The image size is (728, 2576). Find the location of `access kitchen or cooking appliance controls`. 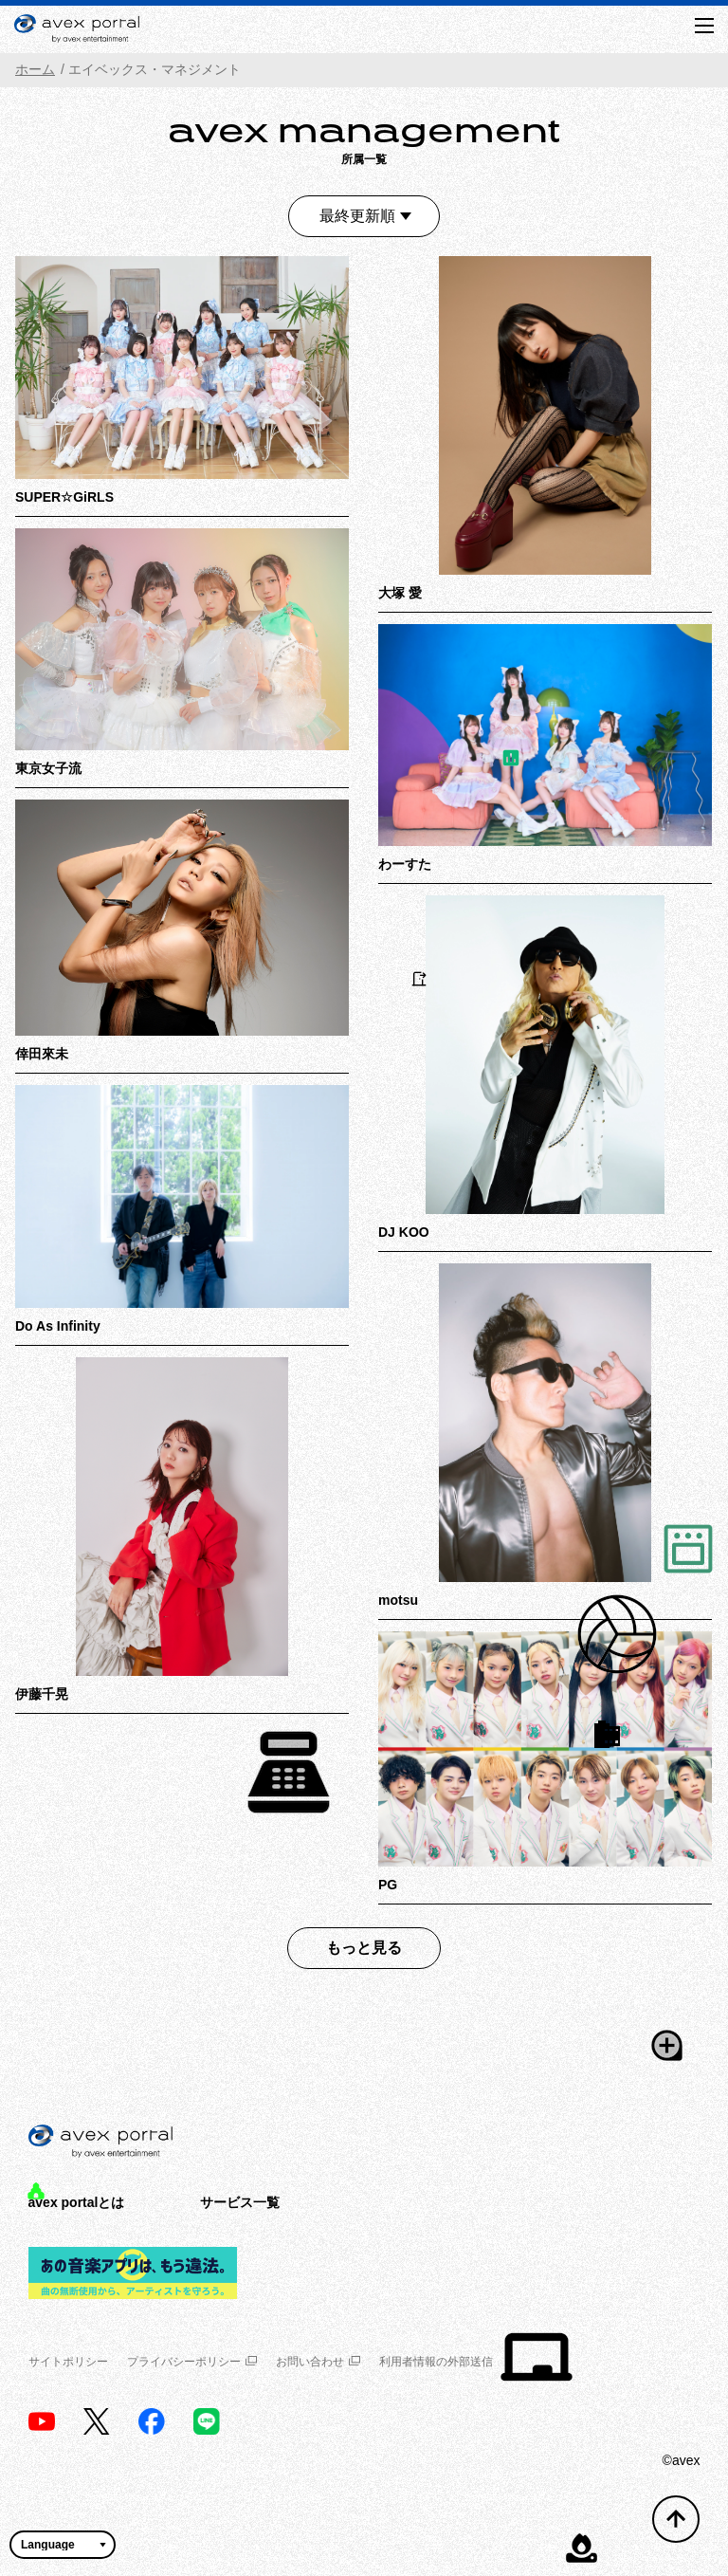

access kitchen or cooking appliance controls is located at coordinates (688, 1549).